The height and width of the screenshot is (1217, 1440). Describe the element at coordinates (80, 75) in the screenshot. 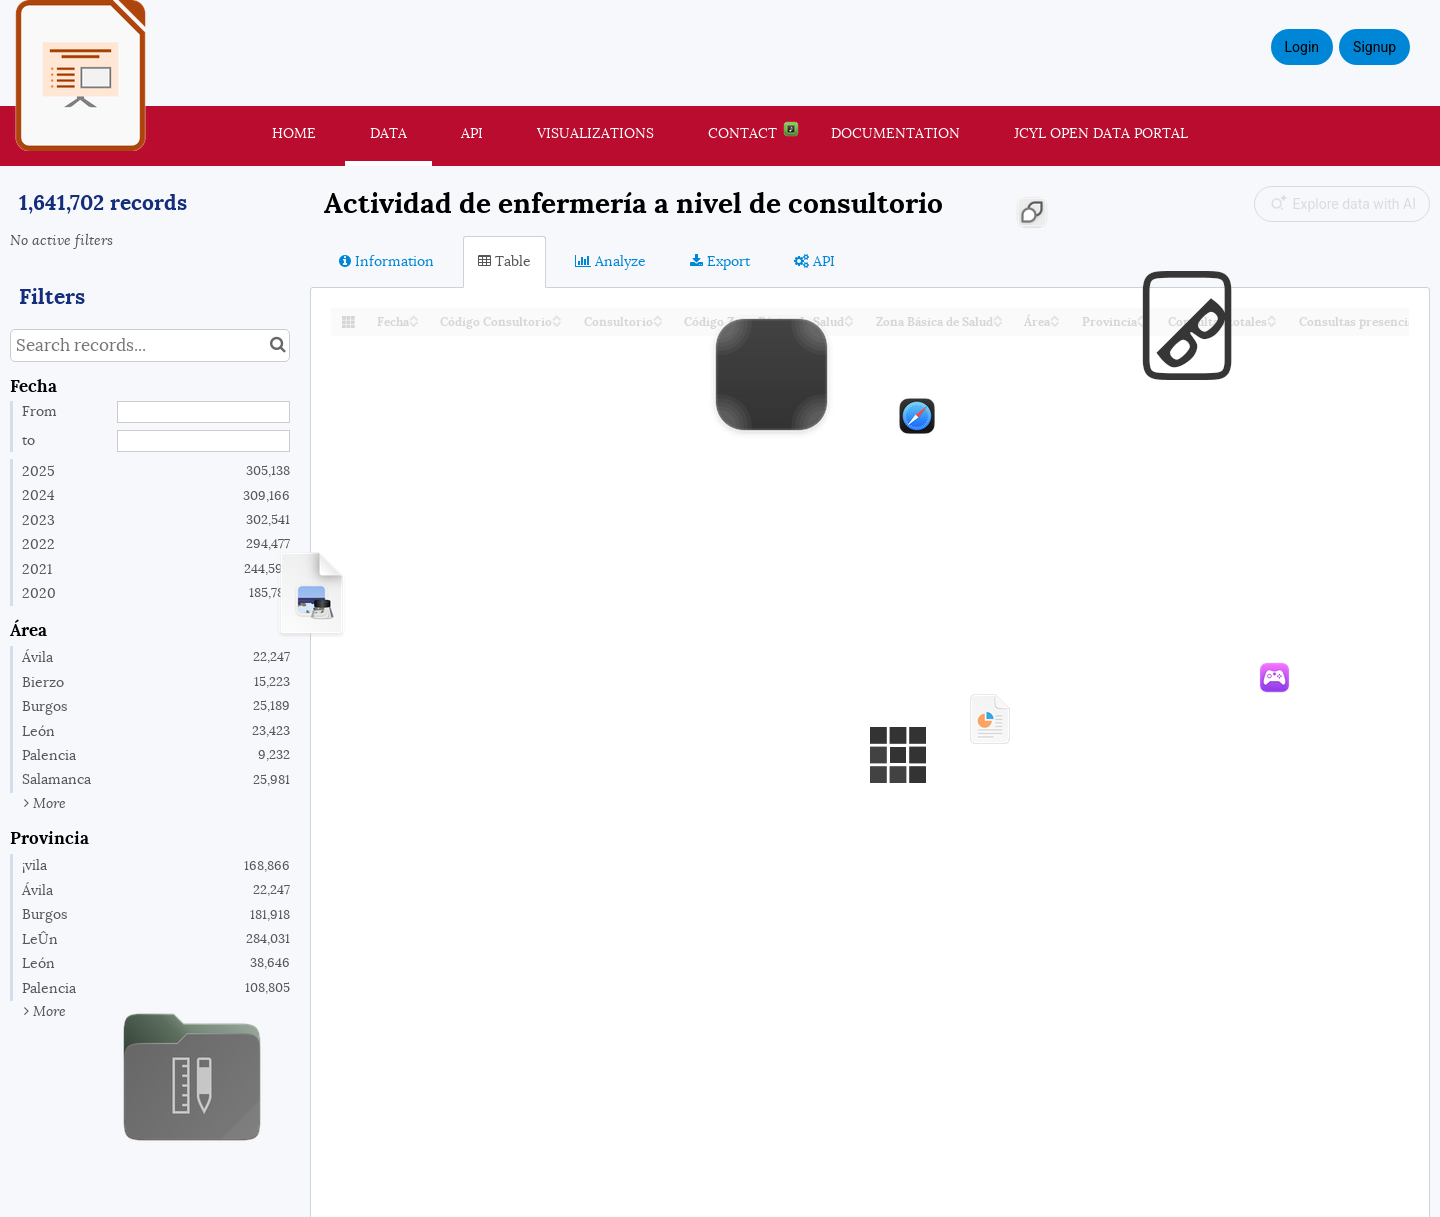

I see `open a libreoffice impress presentation file` at that location.